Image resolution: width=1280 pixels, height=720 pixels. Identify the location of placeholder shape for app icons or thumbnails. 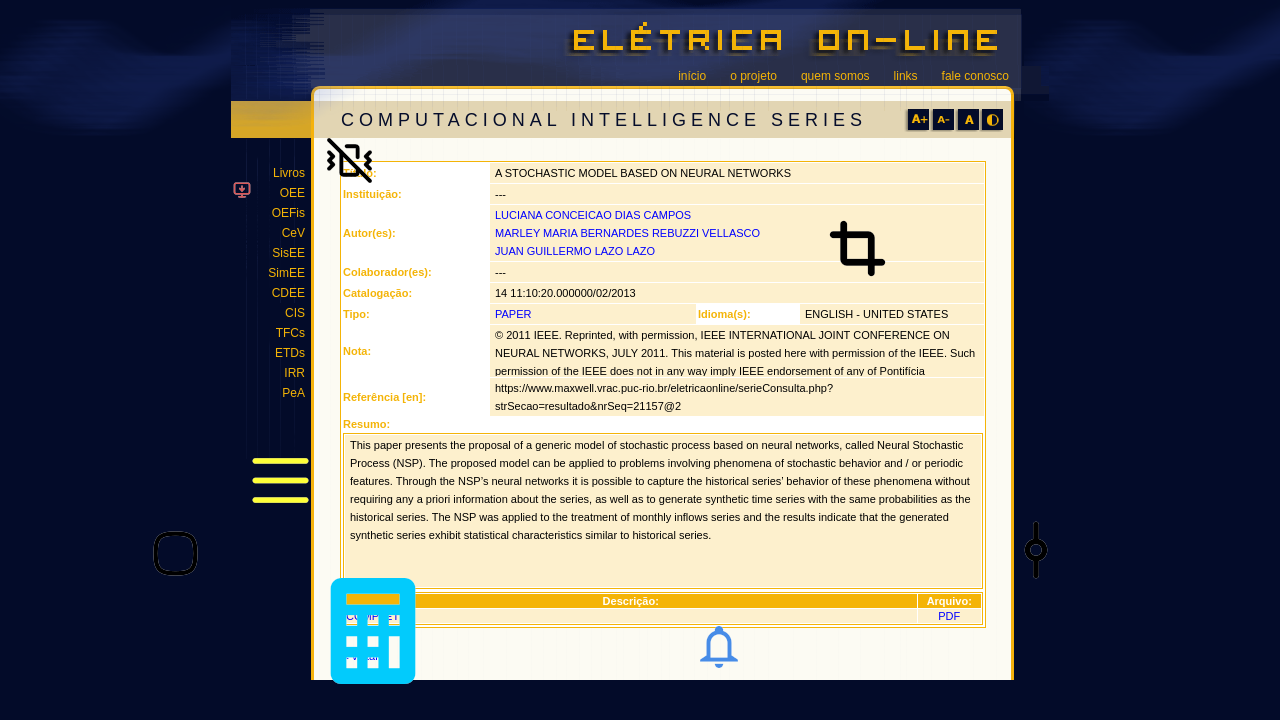
(175, 553).